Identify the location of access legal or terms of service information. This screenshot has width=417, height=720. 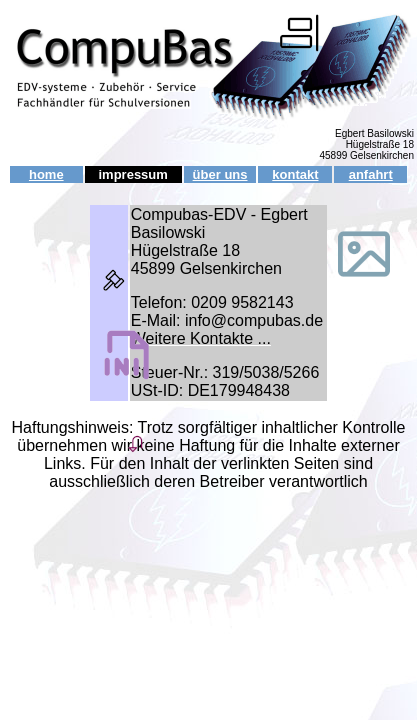
(113, 281).